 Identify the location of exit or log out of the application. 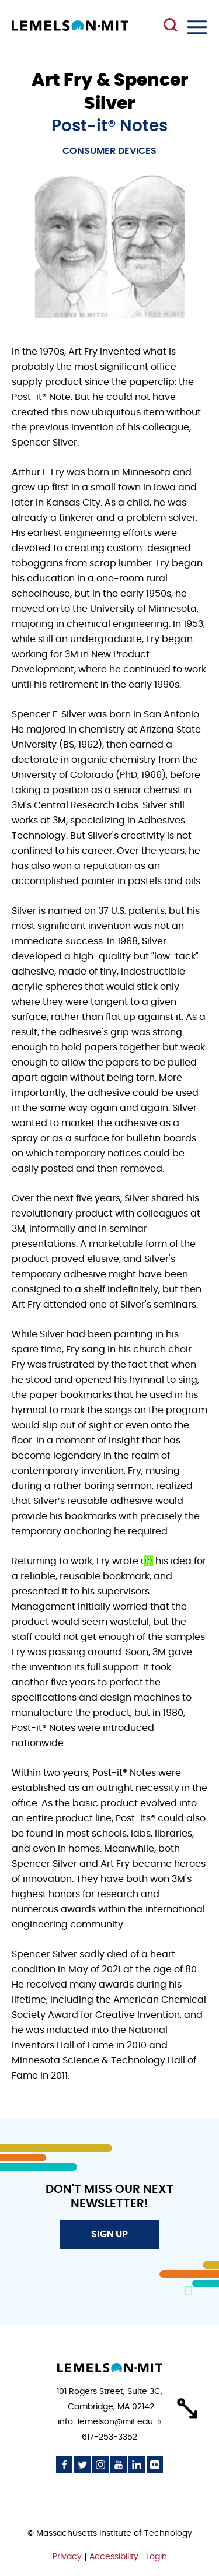
(189, 2290).